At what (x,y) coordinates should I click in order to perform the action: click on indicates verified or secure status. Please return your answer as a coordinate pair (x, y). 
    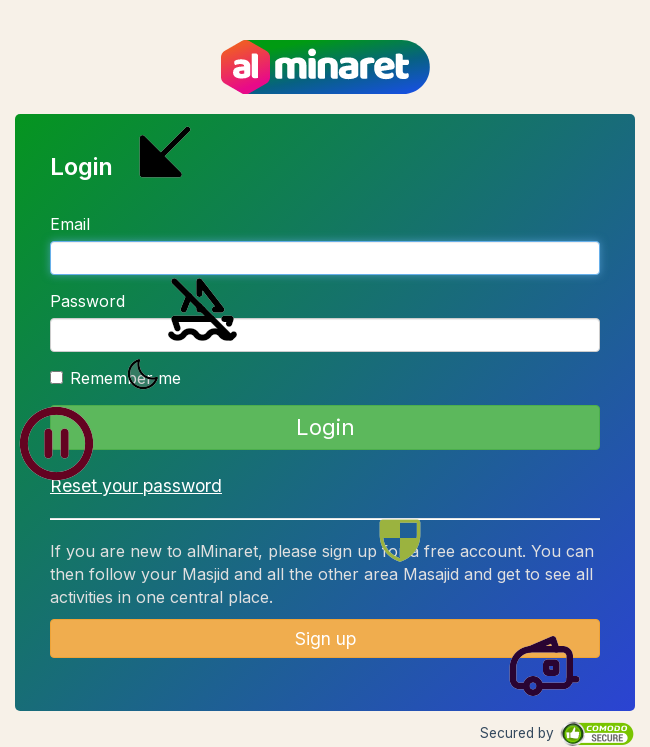
    Looking at the image, I should click on (400, 538).